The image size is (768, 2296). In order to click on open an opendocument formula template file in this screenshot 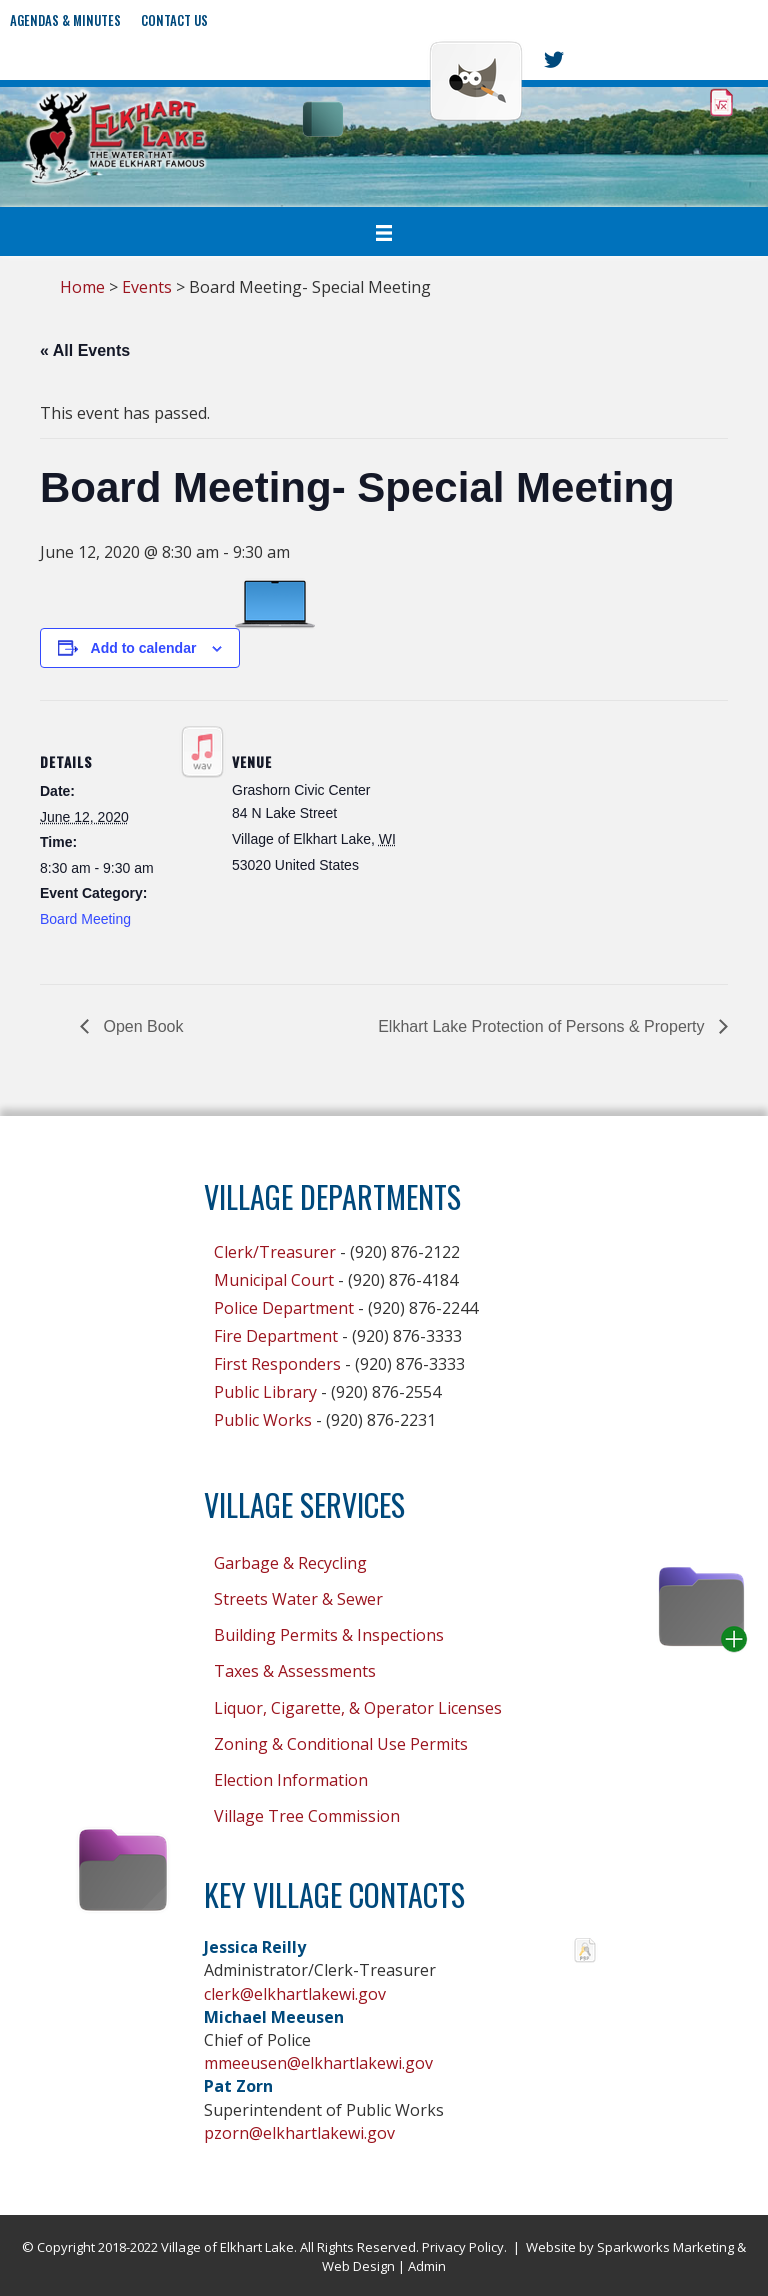, I will do `click(721, 102)`.